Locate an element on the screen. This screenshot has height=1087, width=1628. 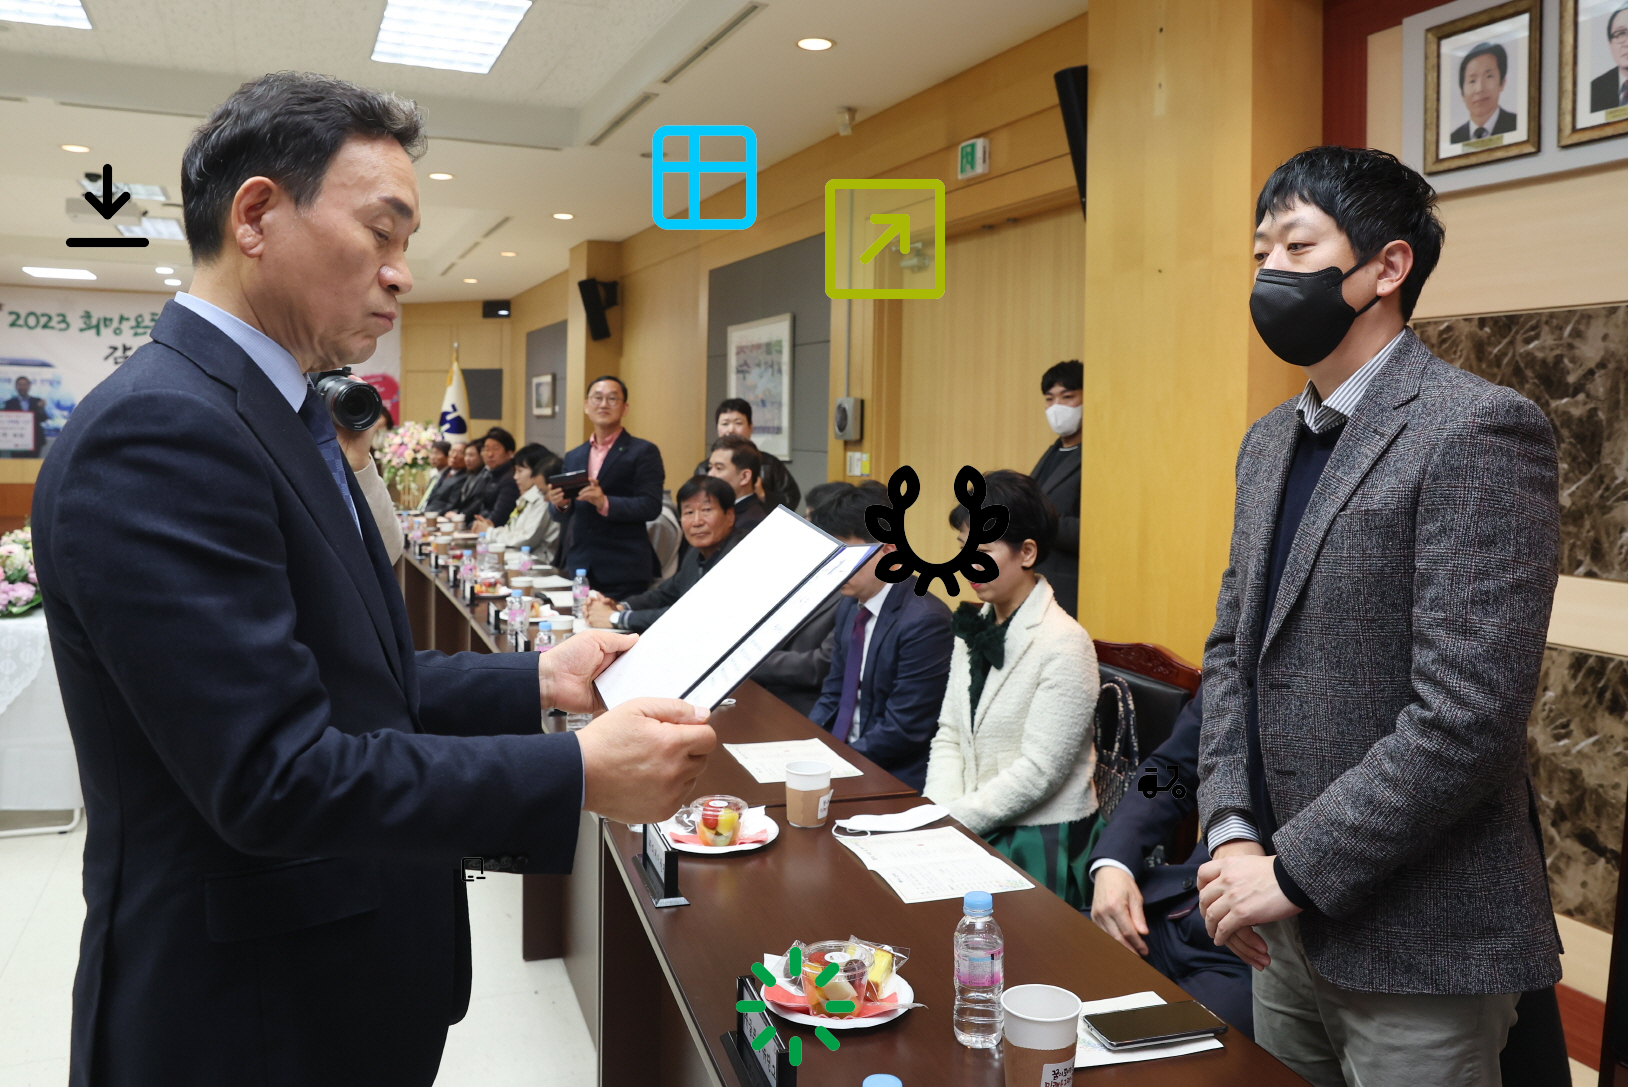
download file to device is located at coordinates (107, 205).